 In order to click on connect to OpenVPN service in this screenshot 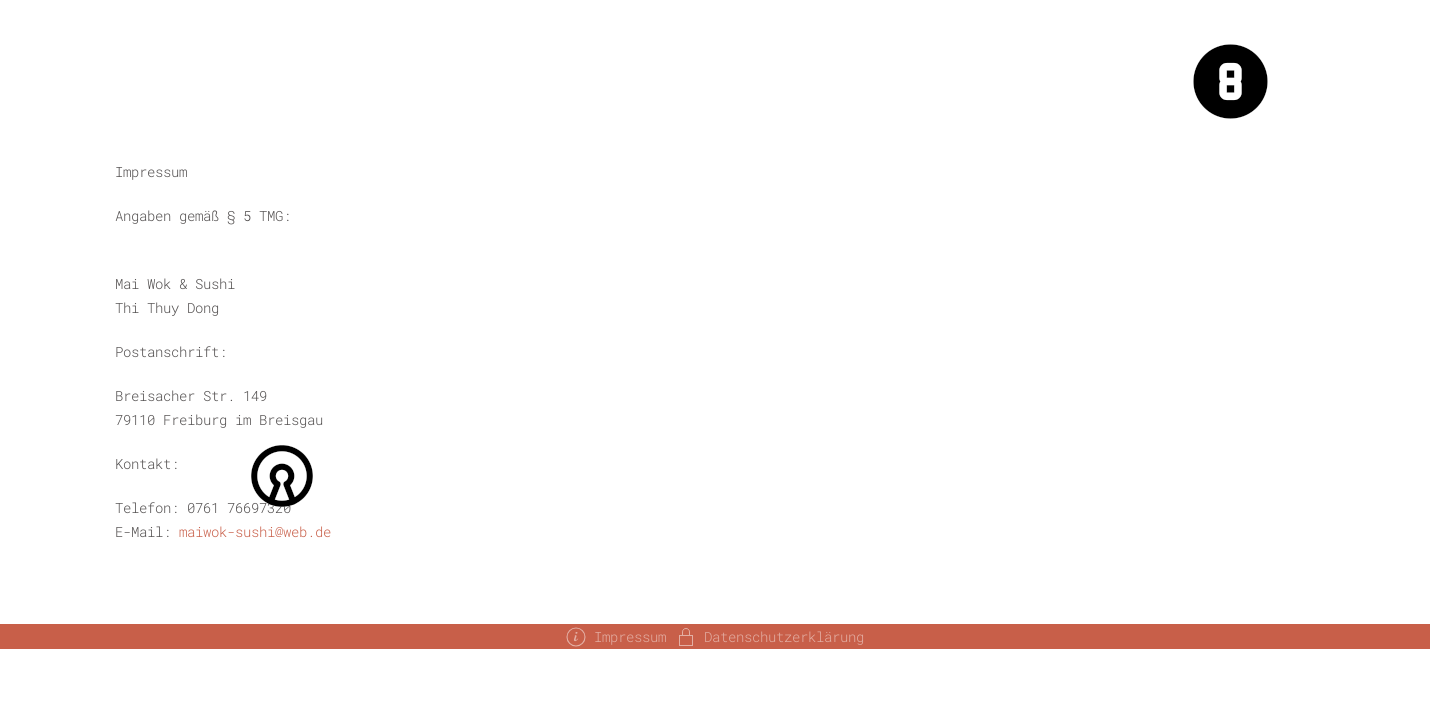, I will do `click(282, 476)`.